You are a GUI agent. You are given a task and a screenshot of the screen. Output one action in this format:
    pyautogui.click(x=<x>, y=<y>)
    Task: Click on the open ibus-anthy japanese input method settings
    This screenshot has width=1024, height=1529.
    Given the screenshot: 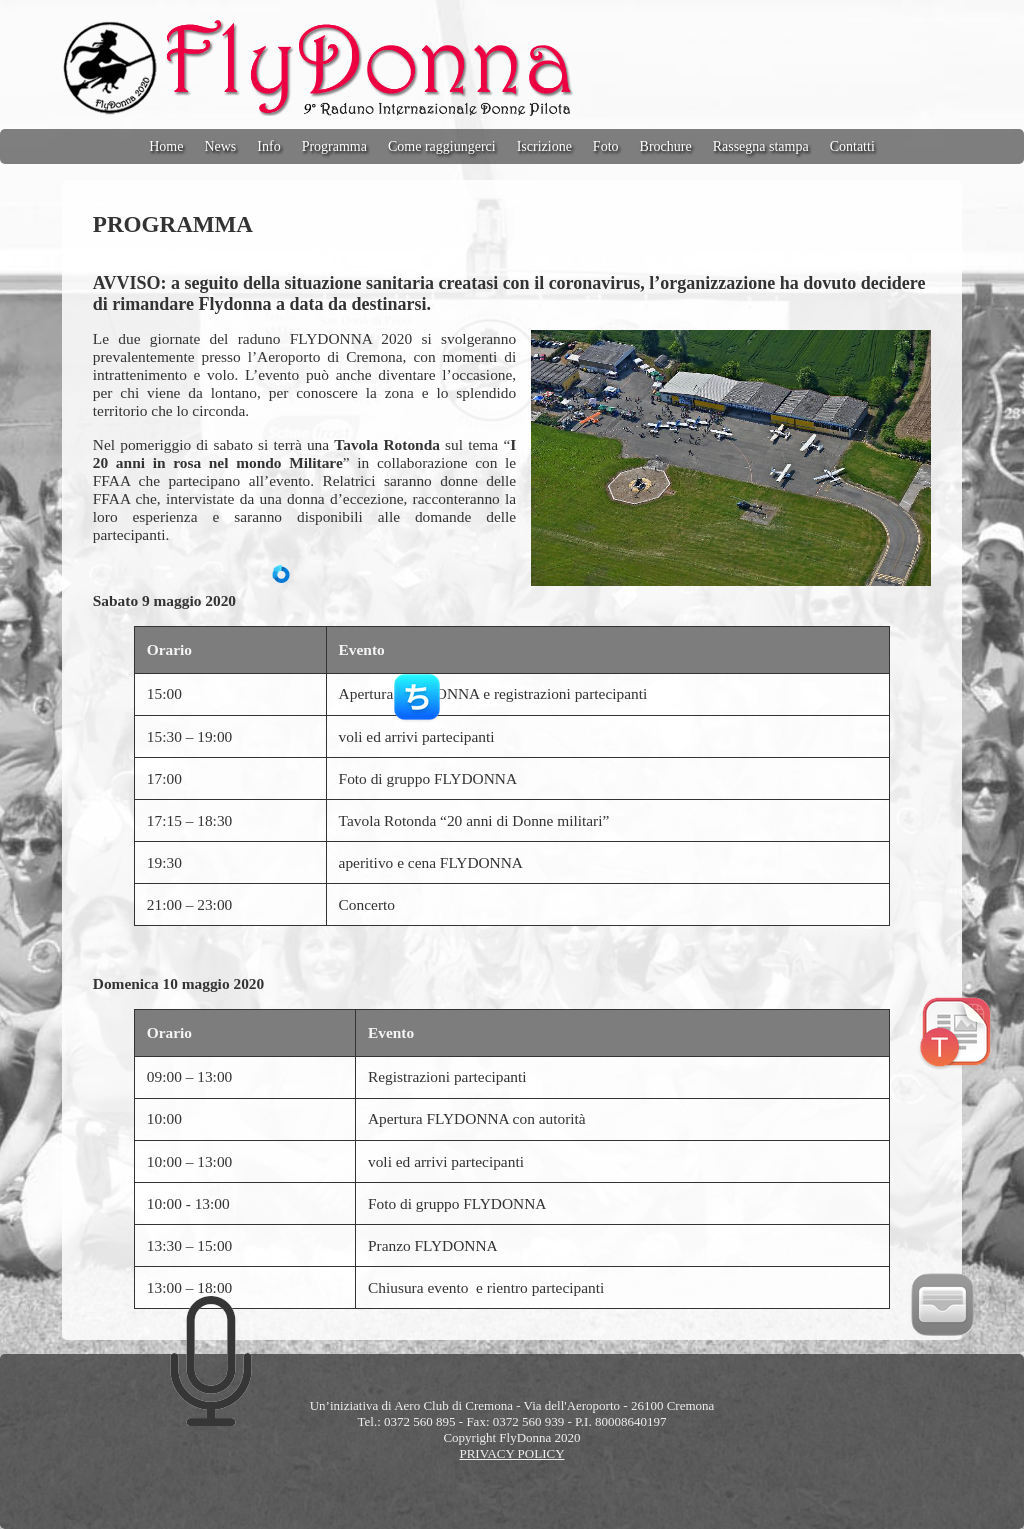 What is the action you would take?
    pyautogui.click(x=417, y=697)
    